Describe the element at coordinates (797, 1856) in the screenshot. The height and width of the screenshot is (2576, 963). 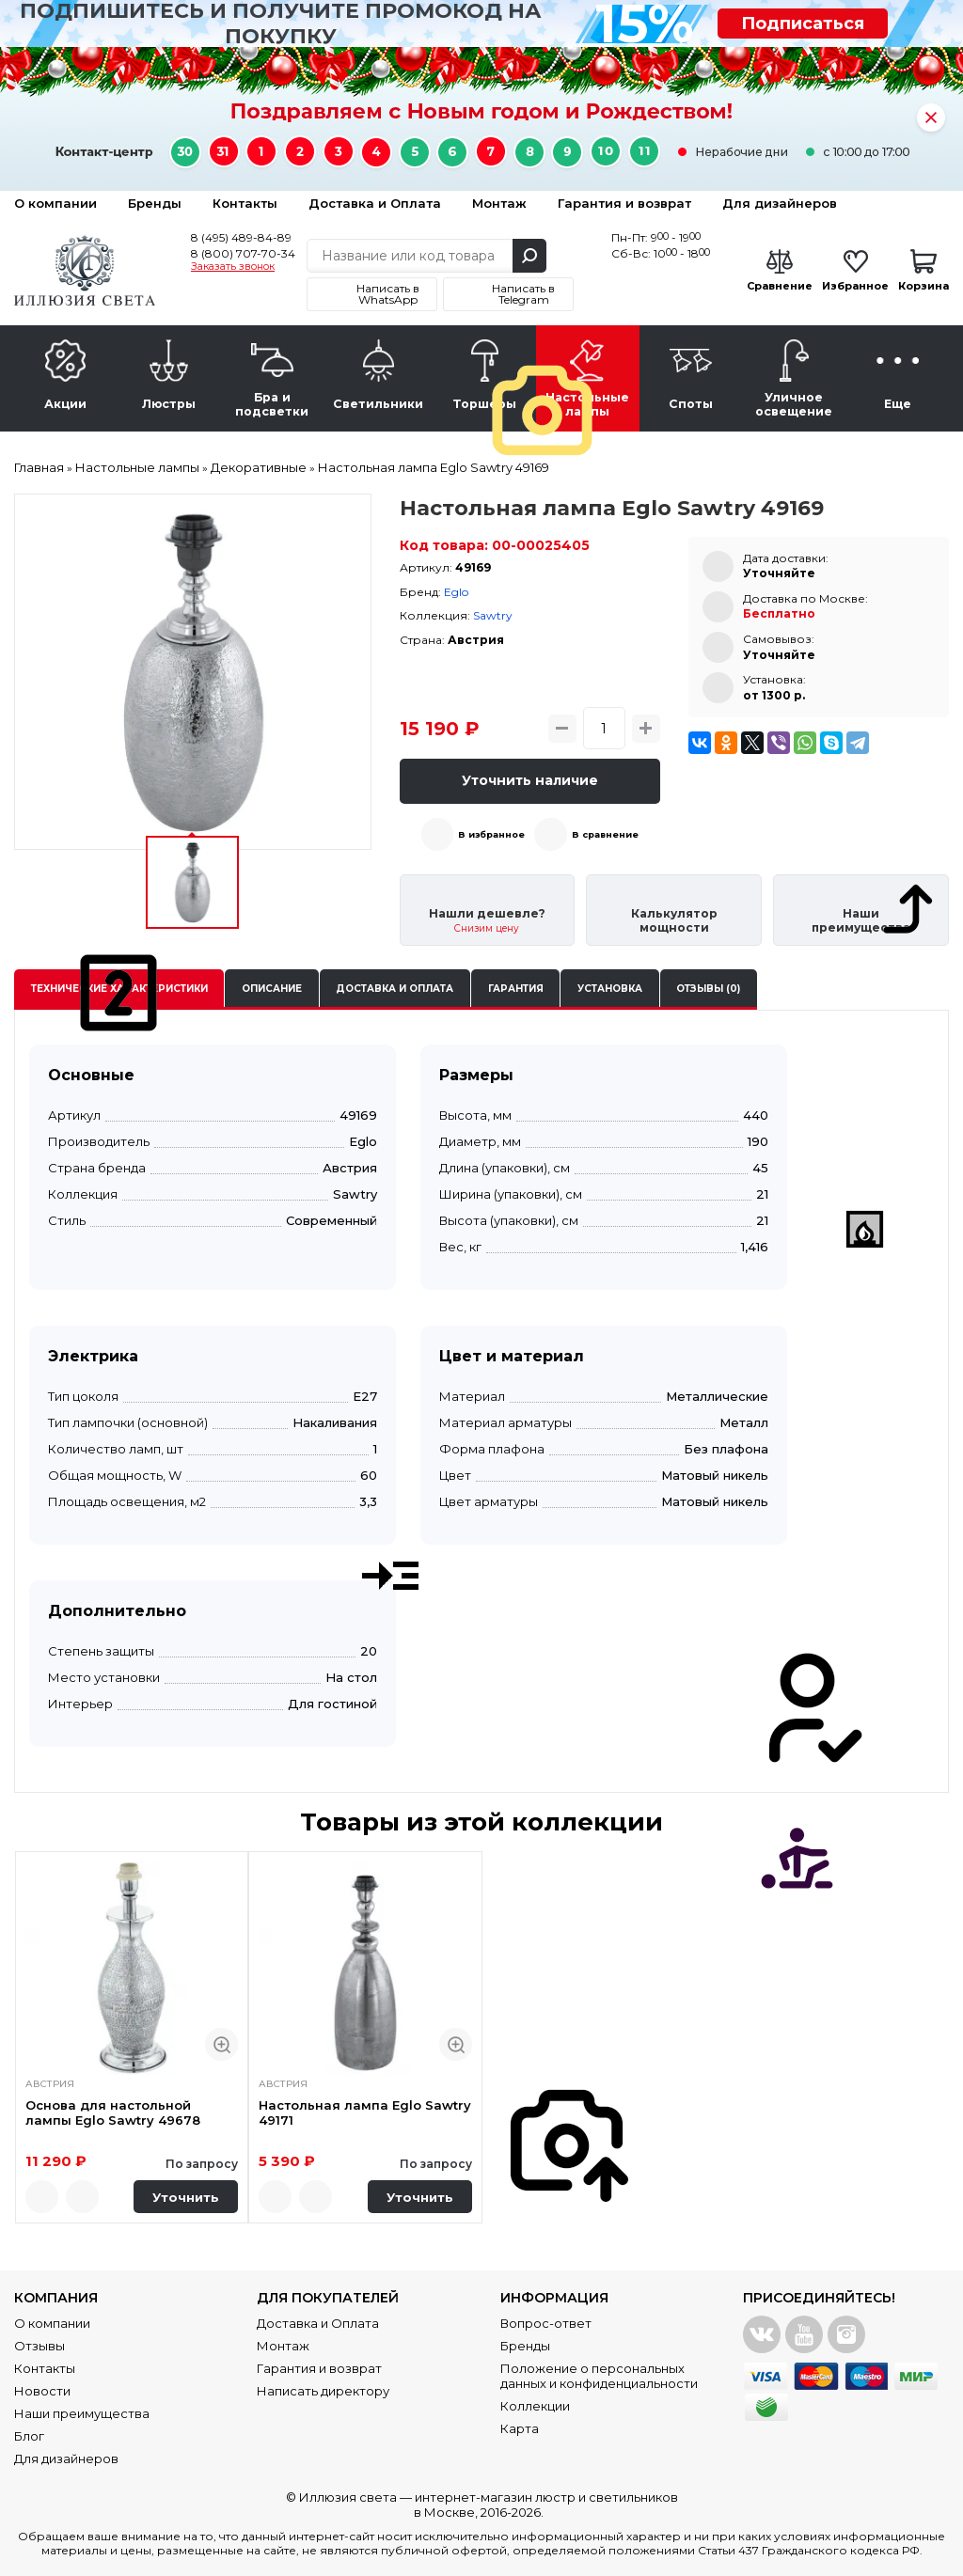
I see `access physiotherapy services` at that location.